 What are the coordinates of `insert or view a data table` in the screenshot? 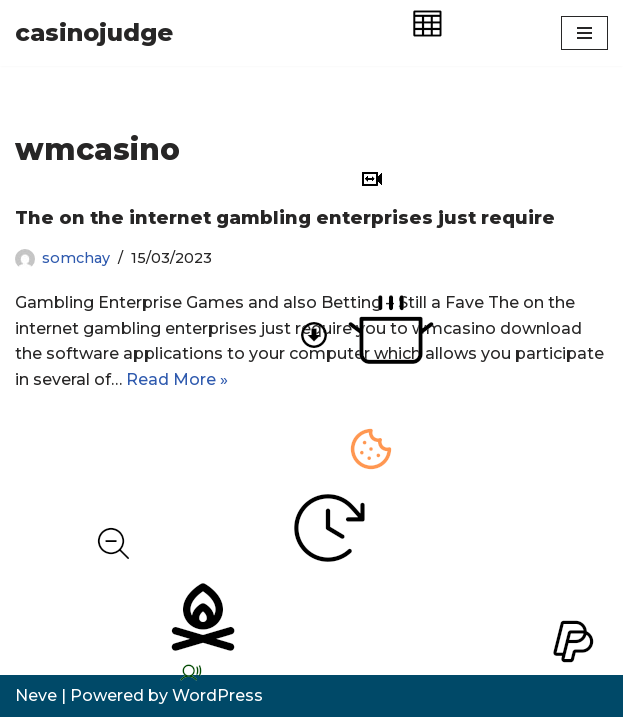 It's located at (428, 23).